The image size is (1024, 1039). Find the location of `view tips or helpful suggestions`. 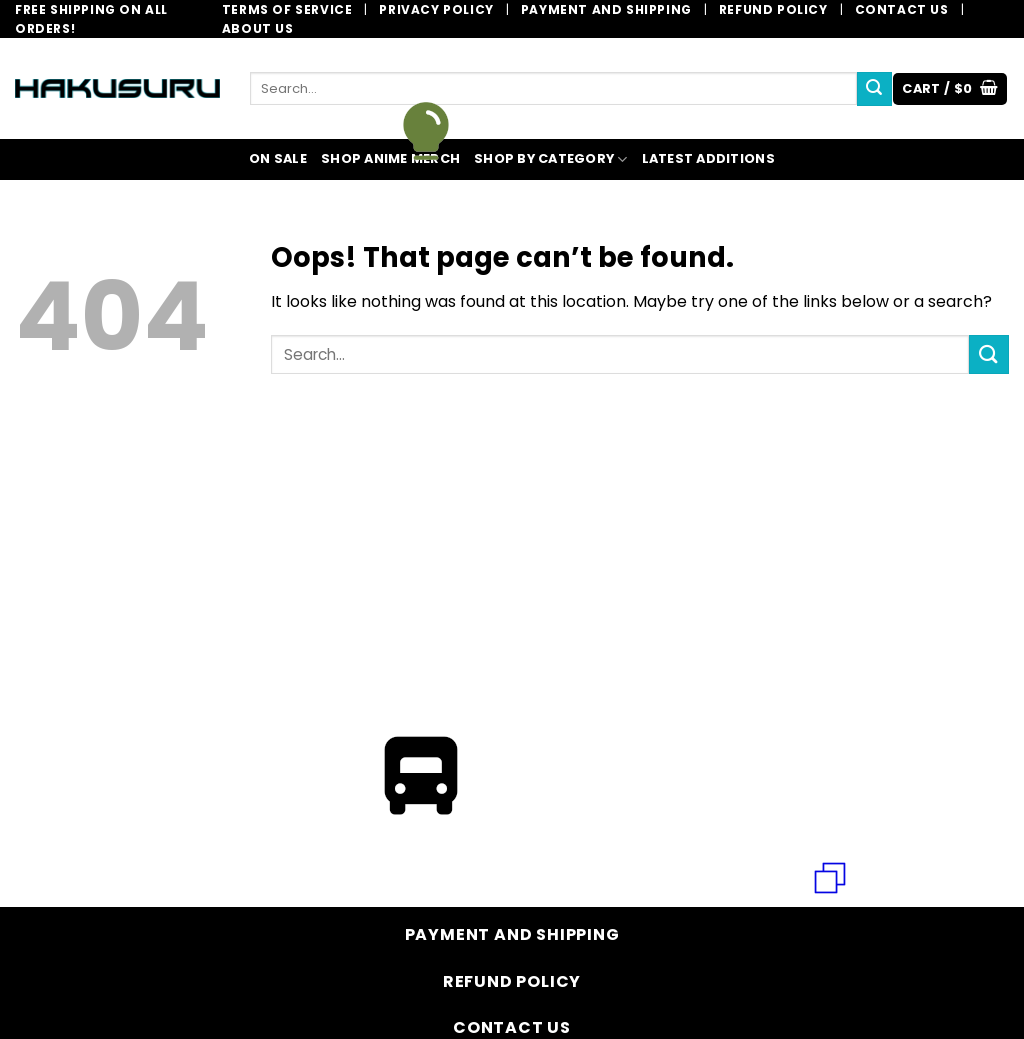

view tips or helpful suggestions is located at coordinates (426, 131).